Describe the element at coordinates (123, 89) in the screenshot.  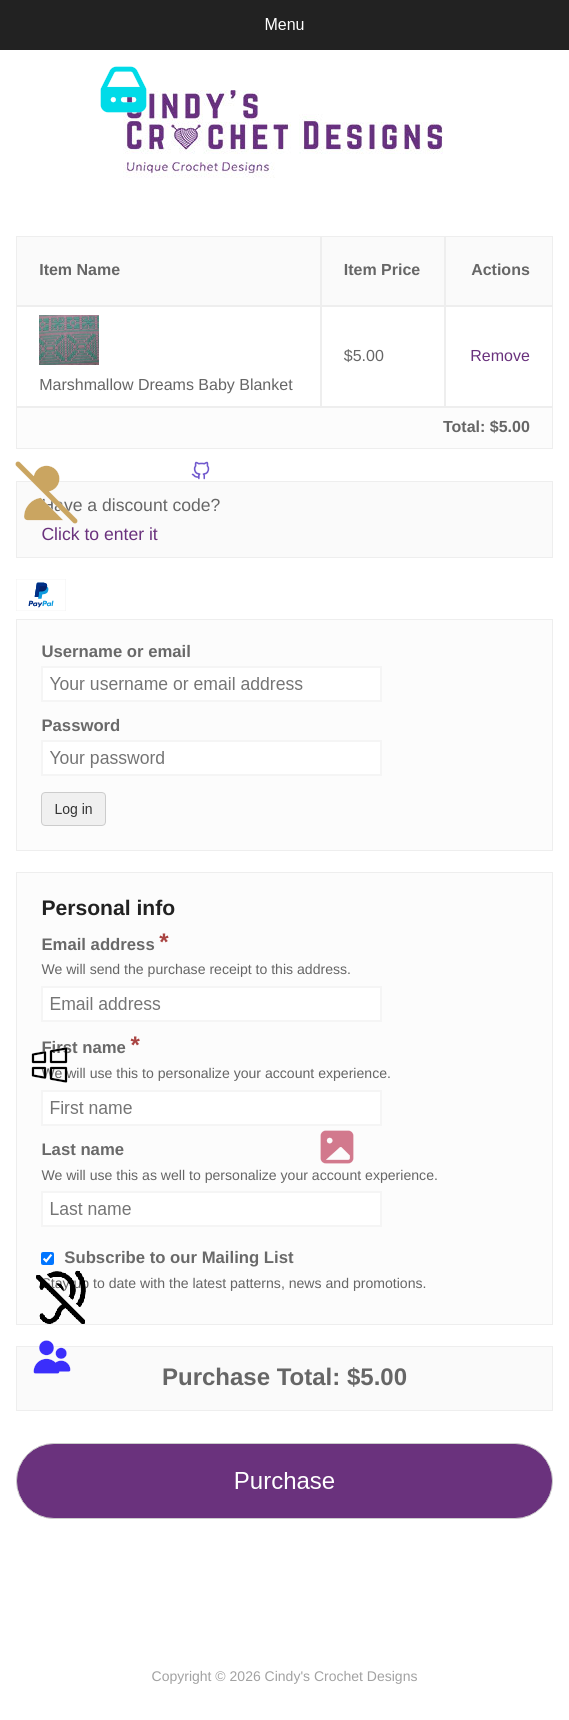
I see `access local storage or hard drive` at that location.